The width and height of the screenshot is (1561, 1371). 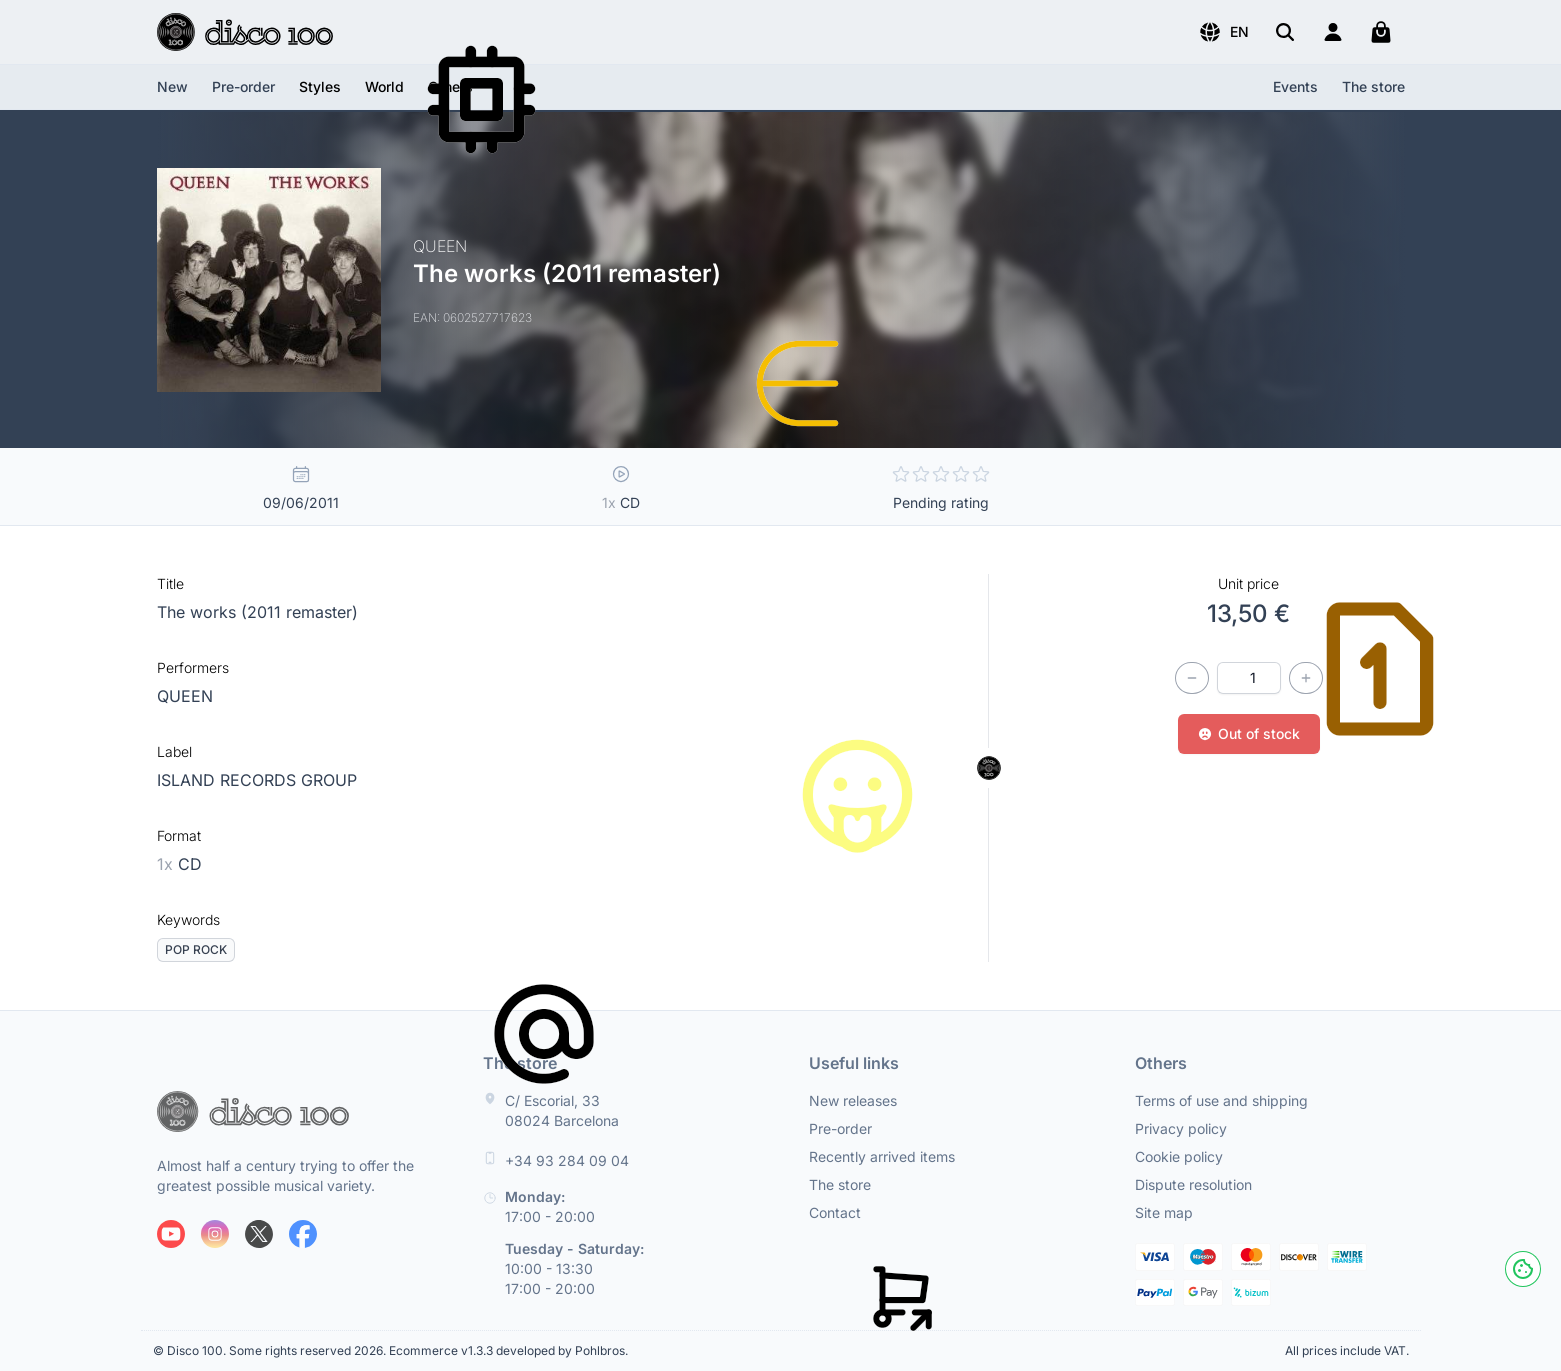 I want to click on mention or tag a user, so click(x=544, y=1034).